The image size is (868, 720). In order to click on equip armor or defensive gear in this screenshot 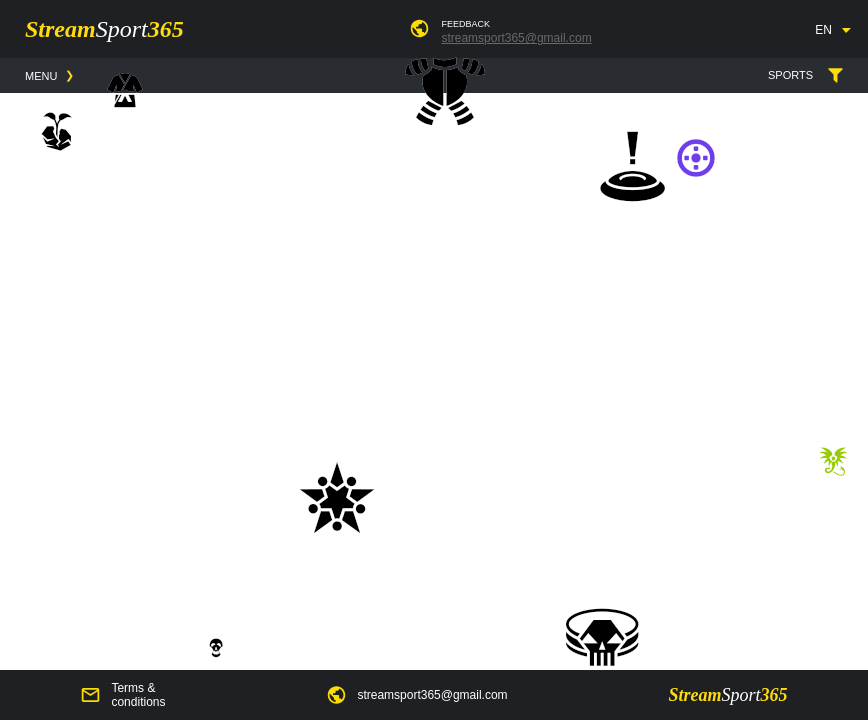, I will do `click(445, 89)`.